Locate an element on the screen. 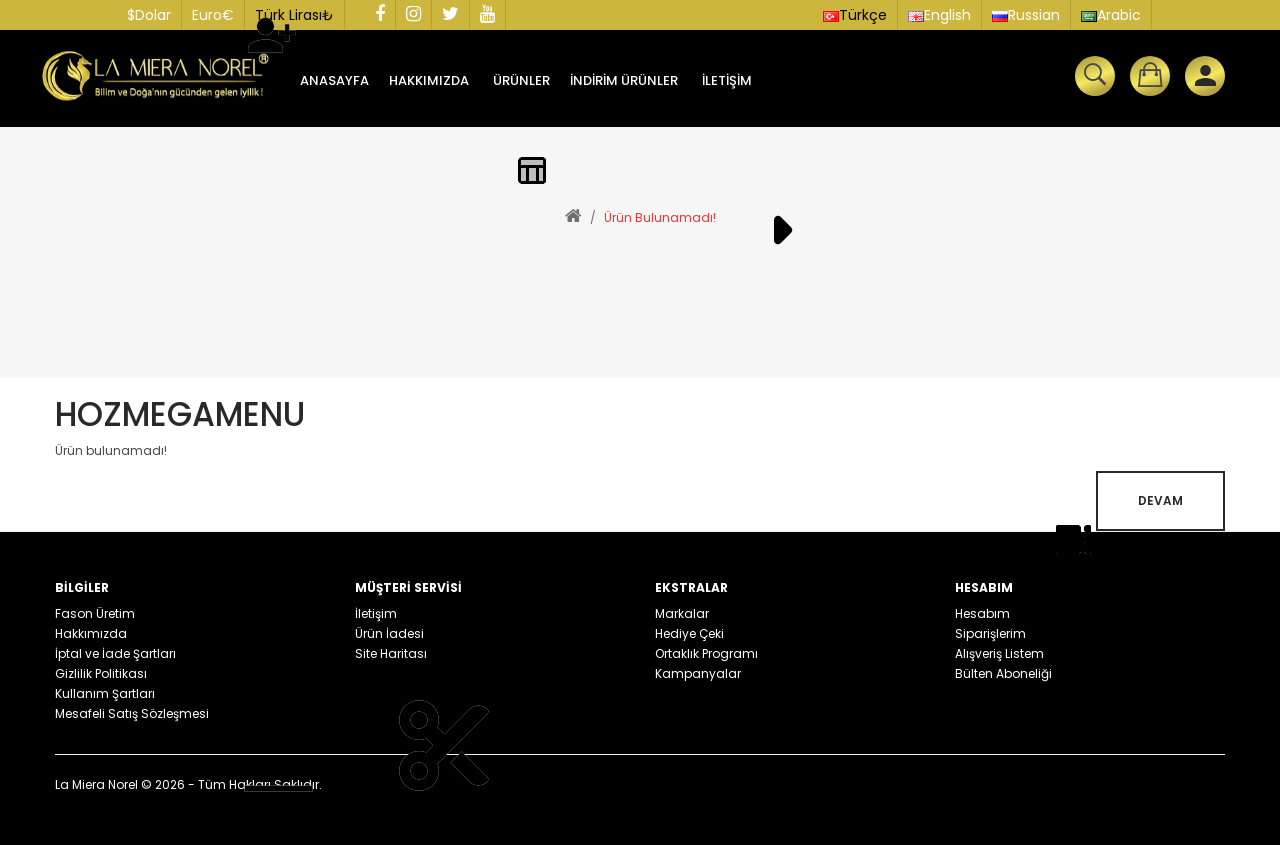 Image resolution: width=1280 pixels, height=845 pixels. cut selected text or content is located at coordinates (444, 745).